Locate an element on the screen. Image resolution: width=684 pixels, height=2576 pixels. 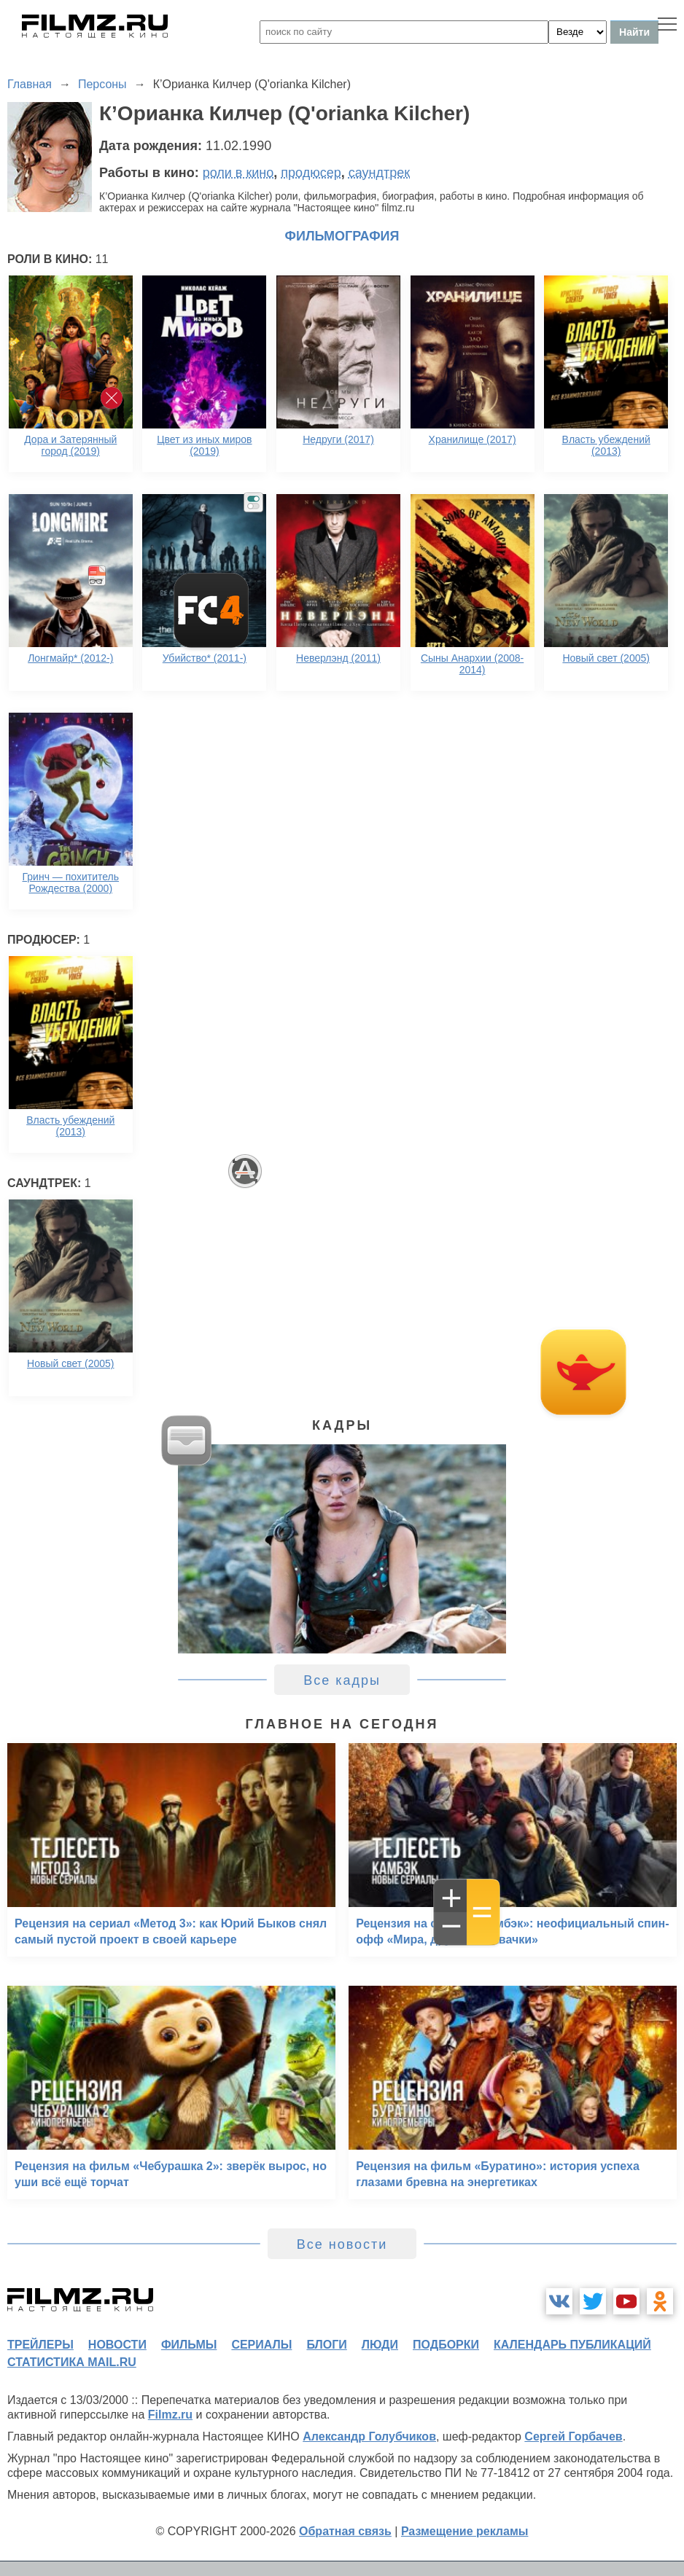
open gnome tweaks settings is located at coordinates (253, 502).